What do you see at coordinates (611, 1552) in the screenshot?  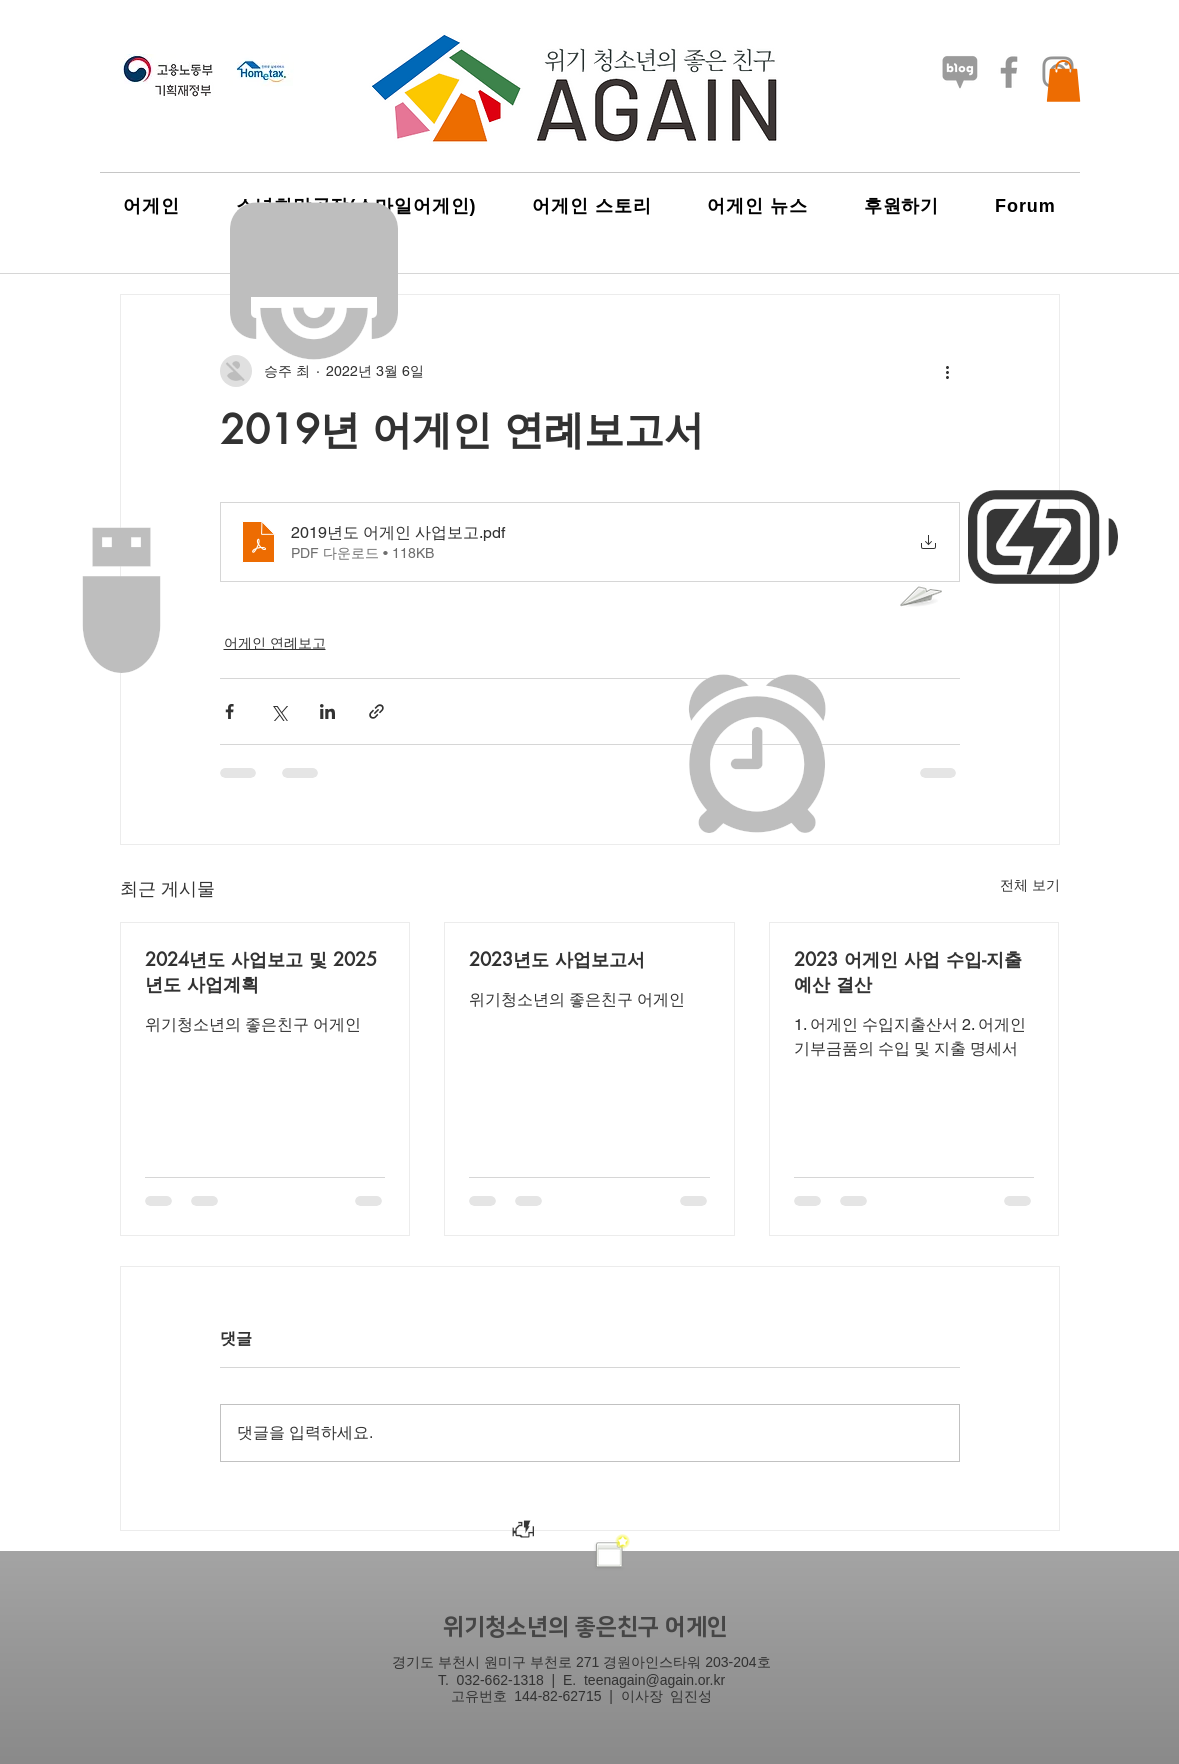 I see `open a new window` at bounding box center [611, 1552].